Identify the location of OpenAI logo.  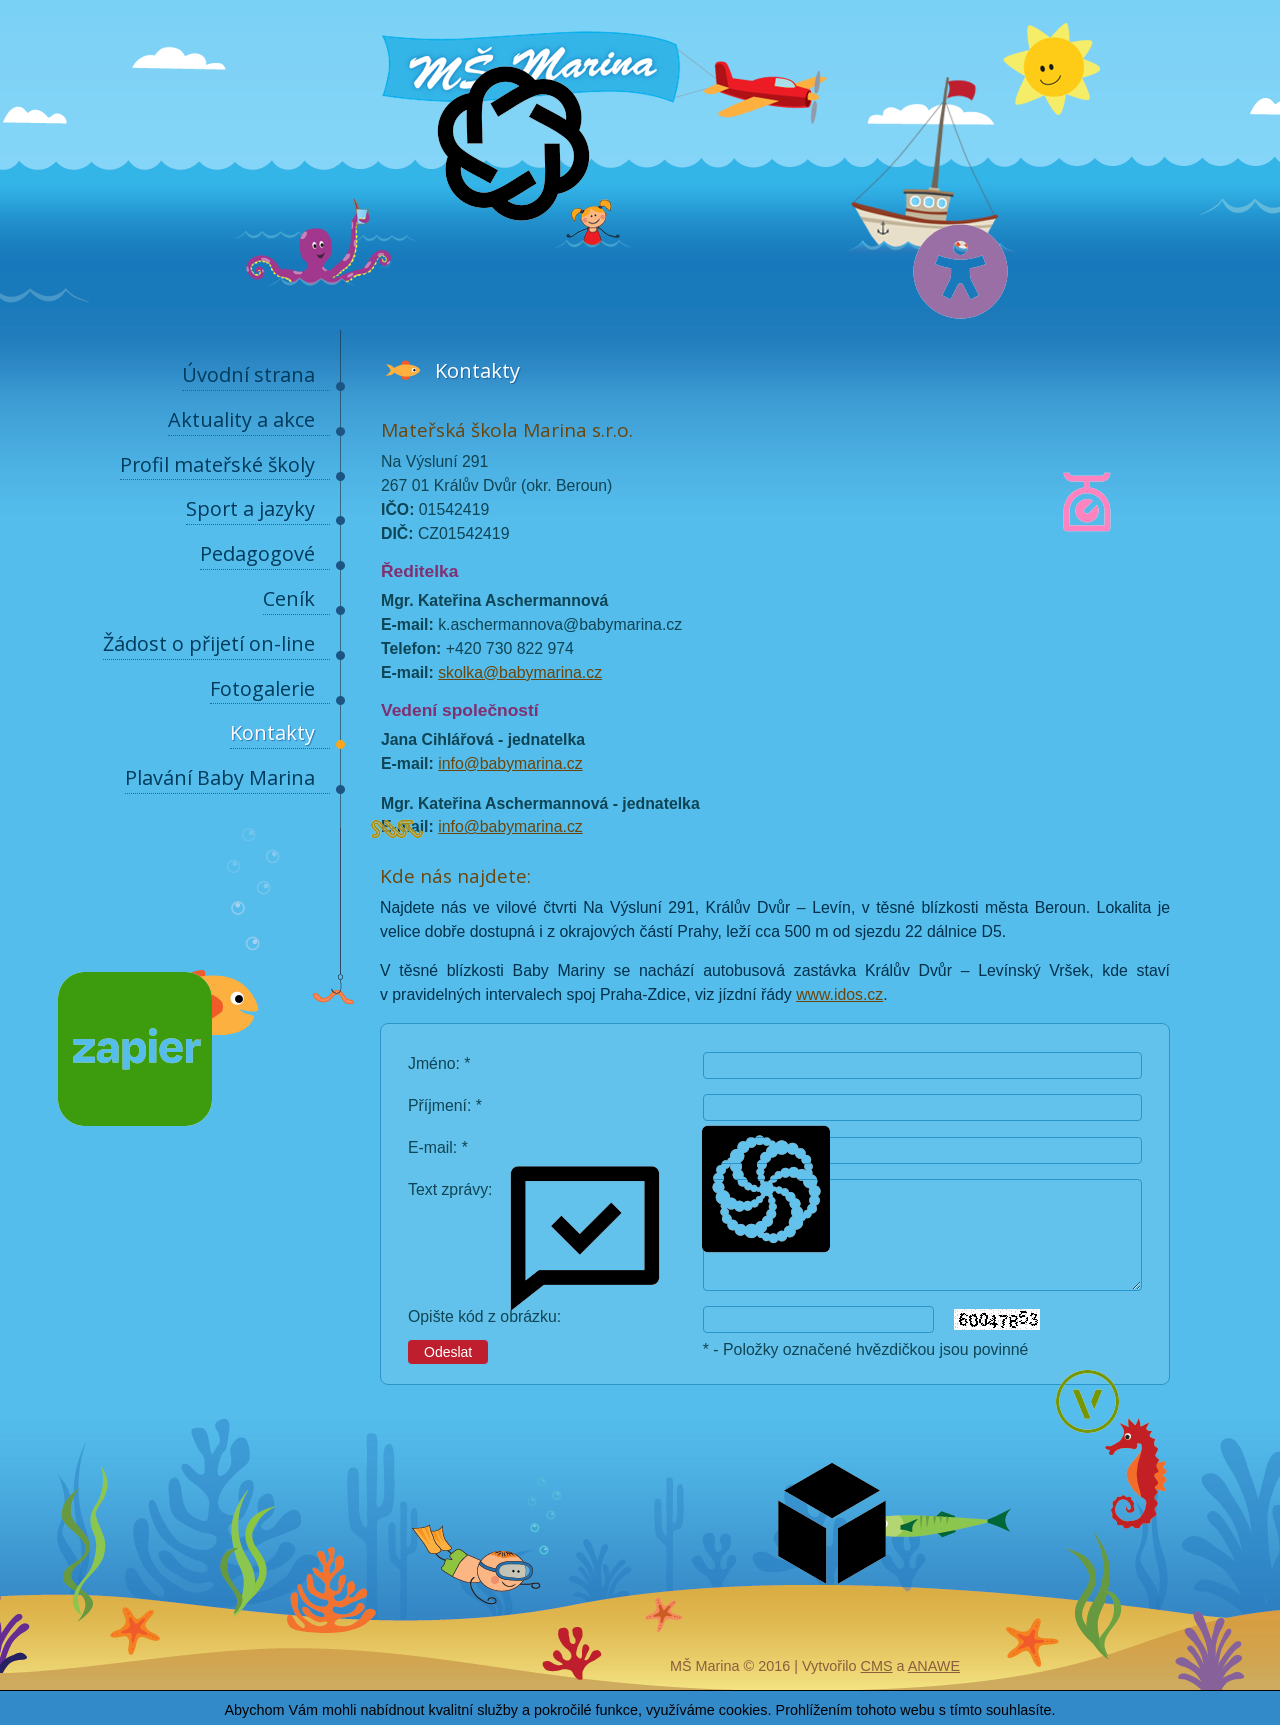
(513, 143).